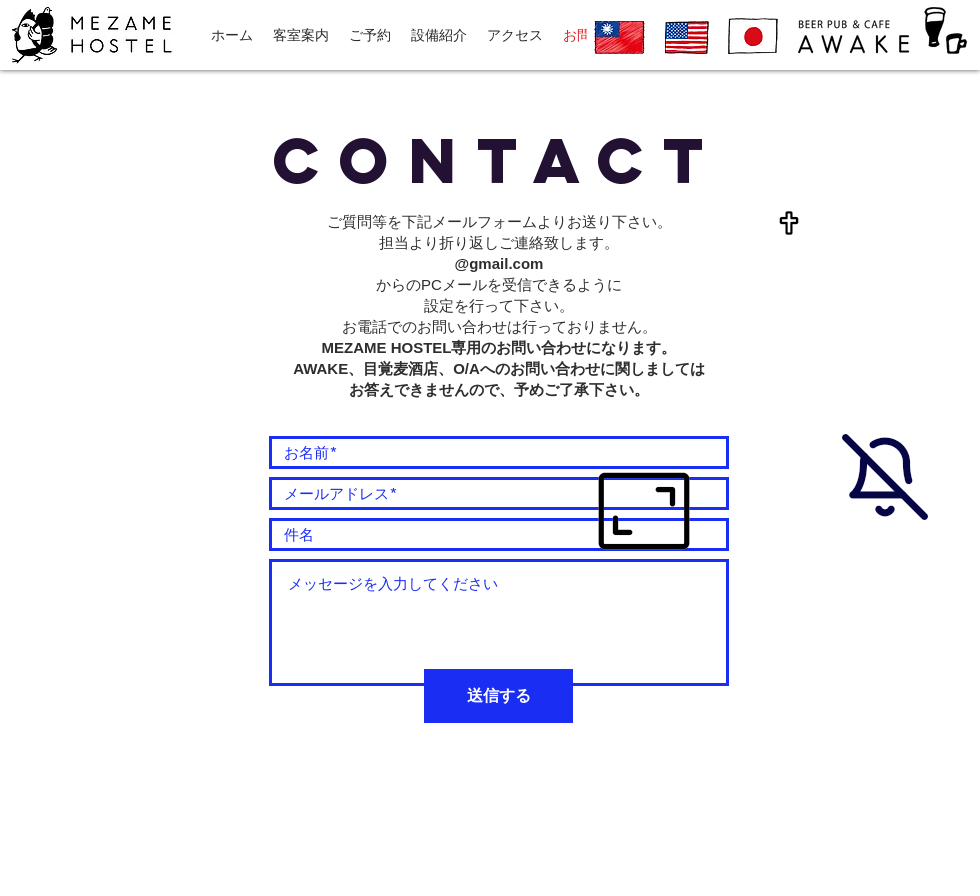 Image resolution: width=980 pixels, height=896 pixels. Describe the element at coordinates (789, 223) in the screenshot. I see `indicates a religious or faith-based feature` at that location.